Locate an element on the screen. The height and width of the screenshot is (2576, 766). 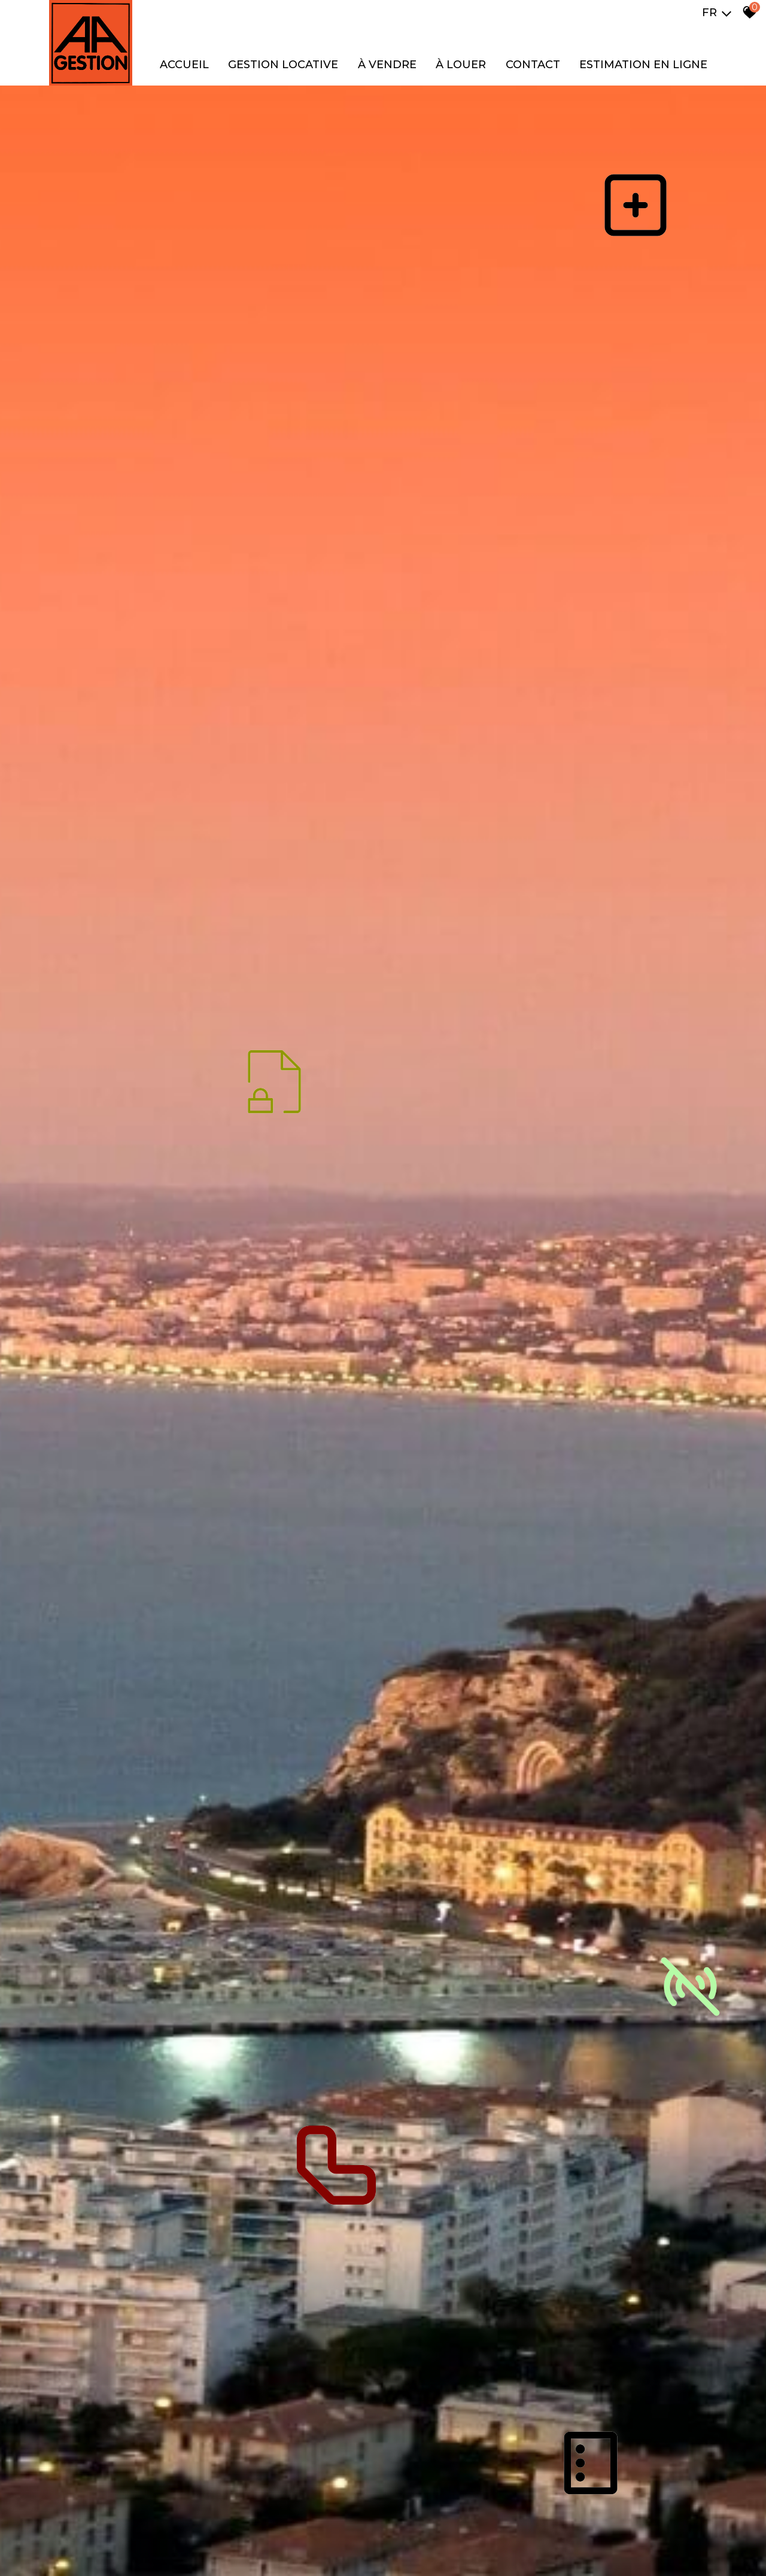
view or open film script is located at coordinates (591, 2463).